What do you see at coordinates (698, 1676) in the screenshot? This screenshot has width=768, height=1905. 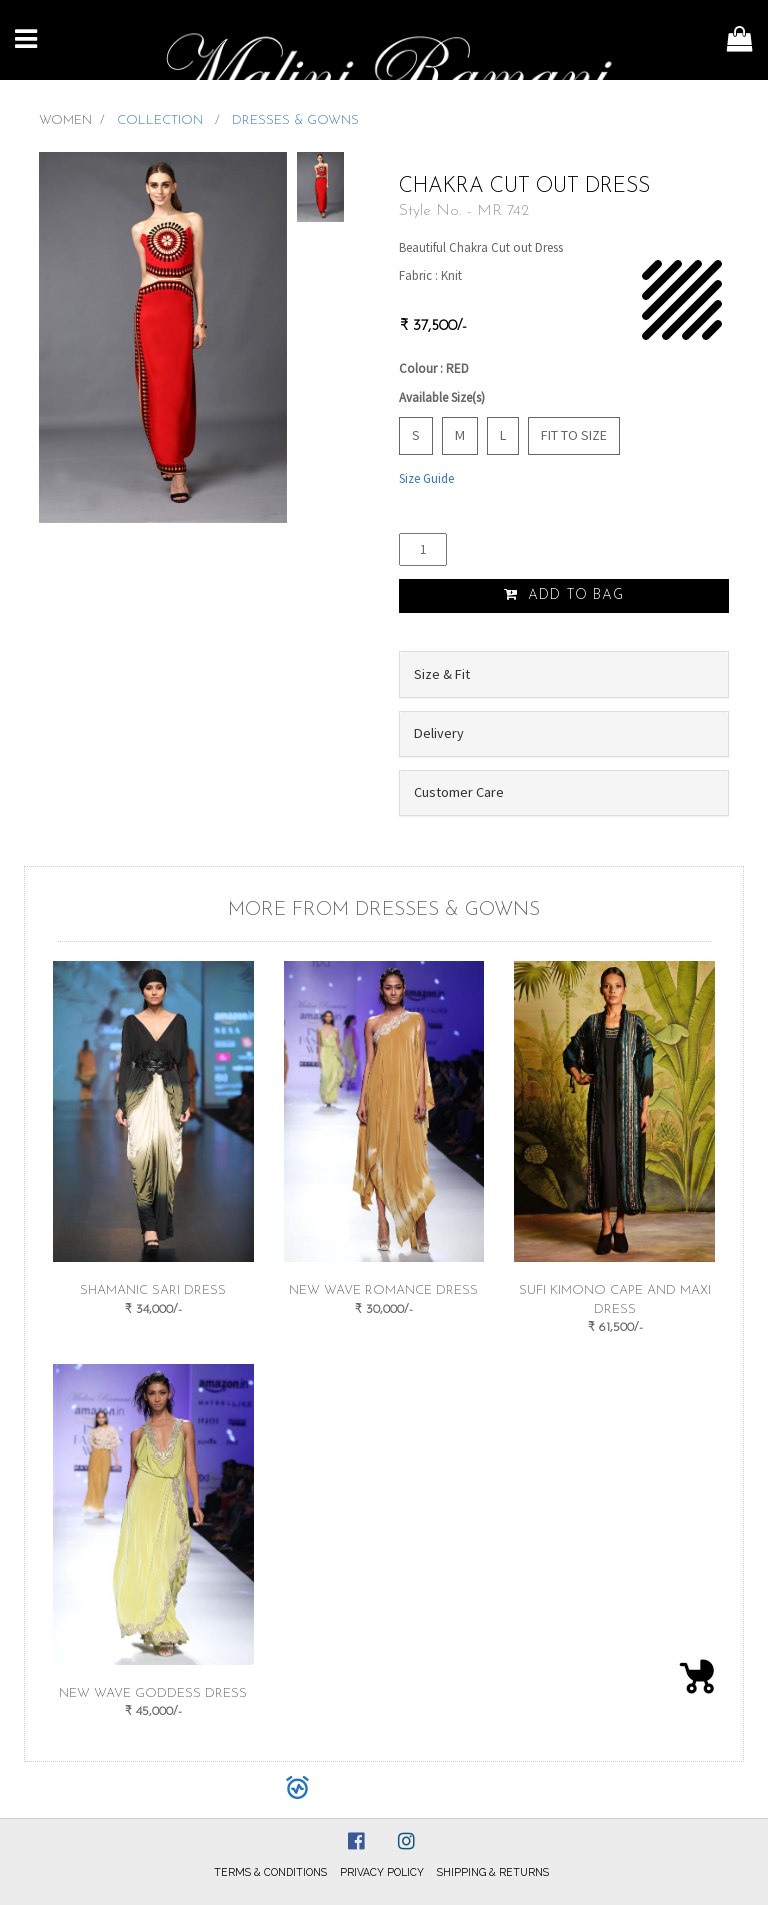 I see `access baby or parenting-related features` at bounding box center [698, 1676].